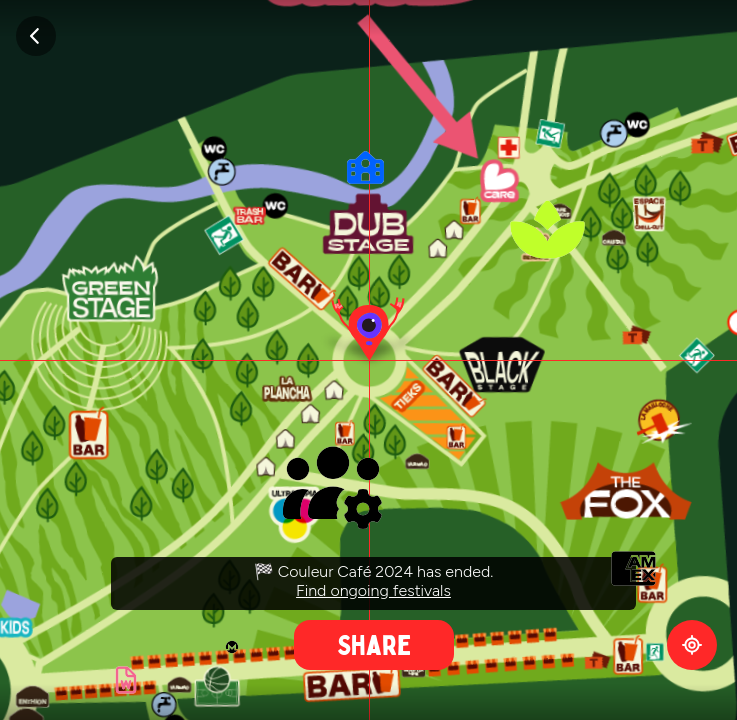 The image size is (737, 720). I want to click on pay with American Express credit card, so click(633, 568).